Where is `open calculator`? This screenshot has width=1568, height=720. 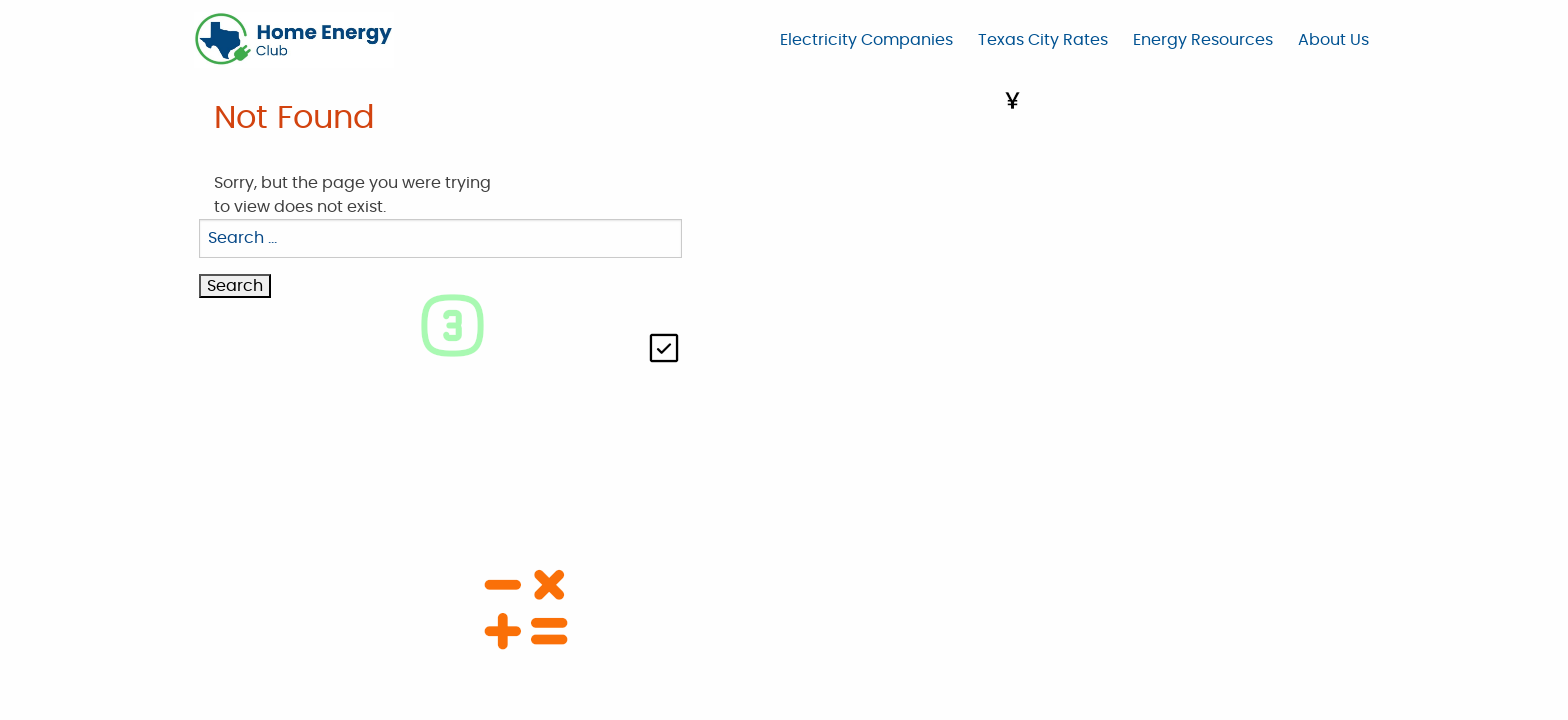
open calculator is located at coordinates (526, 608).